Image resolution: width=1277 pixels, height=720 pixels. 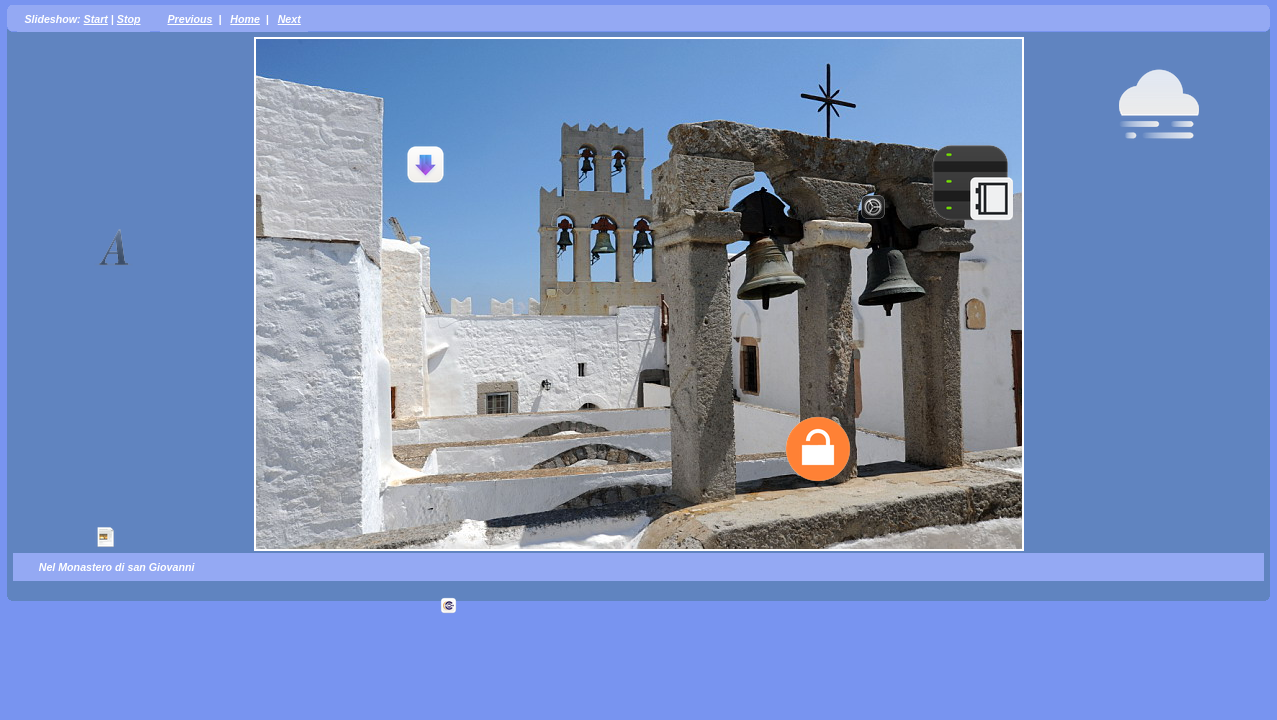 What do you see at coordinates (425, 164) in the screenshot?
I see `open fragments download manager` at bounding box center [425, 164].